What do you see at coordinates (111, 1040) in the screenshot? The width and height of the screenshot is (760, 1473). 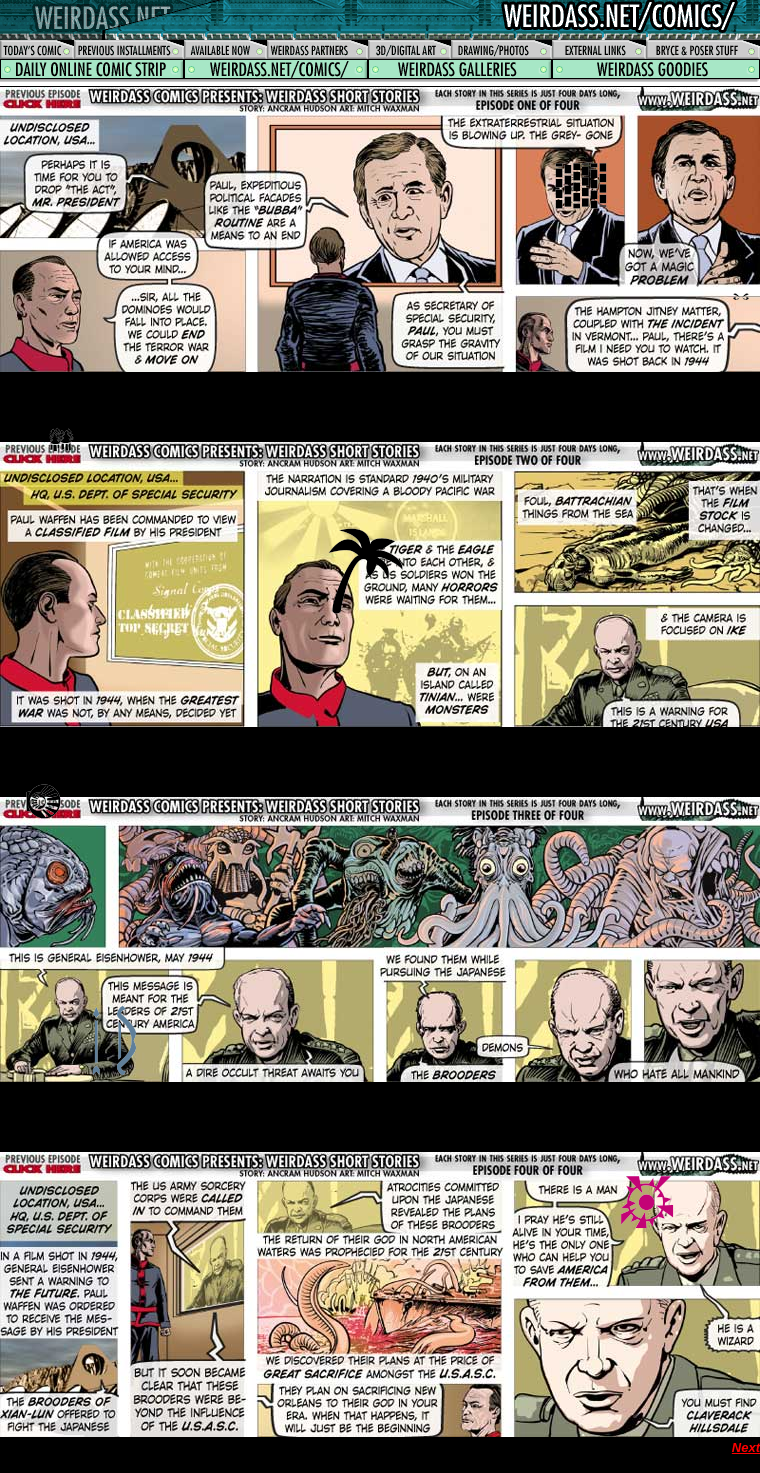 I see `access archery or ranged combat skills` at bounding box center [111, 1040].